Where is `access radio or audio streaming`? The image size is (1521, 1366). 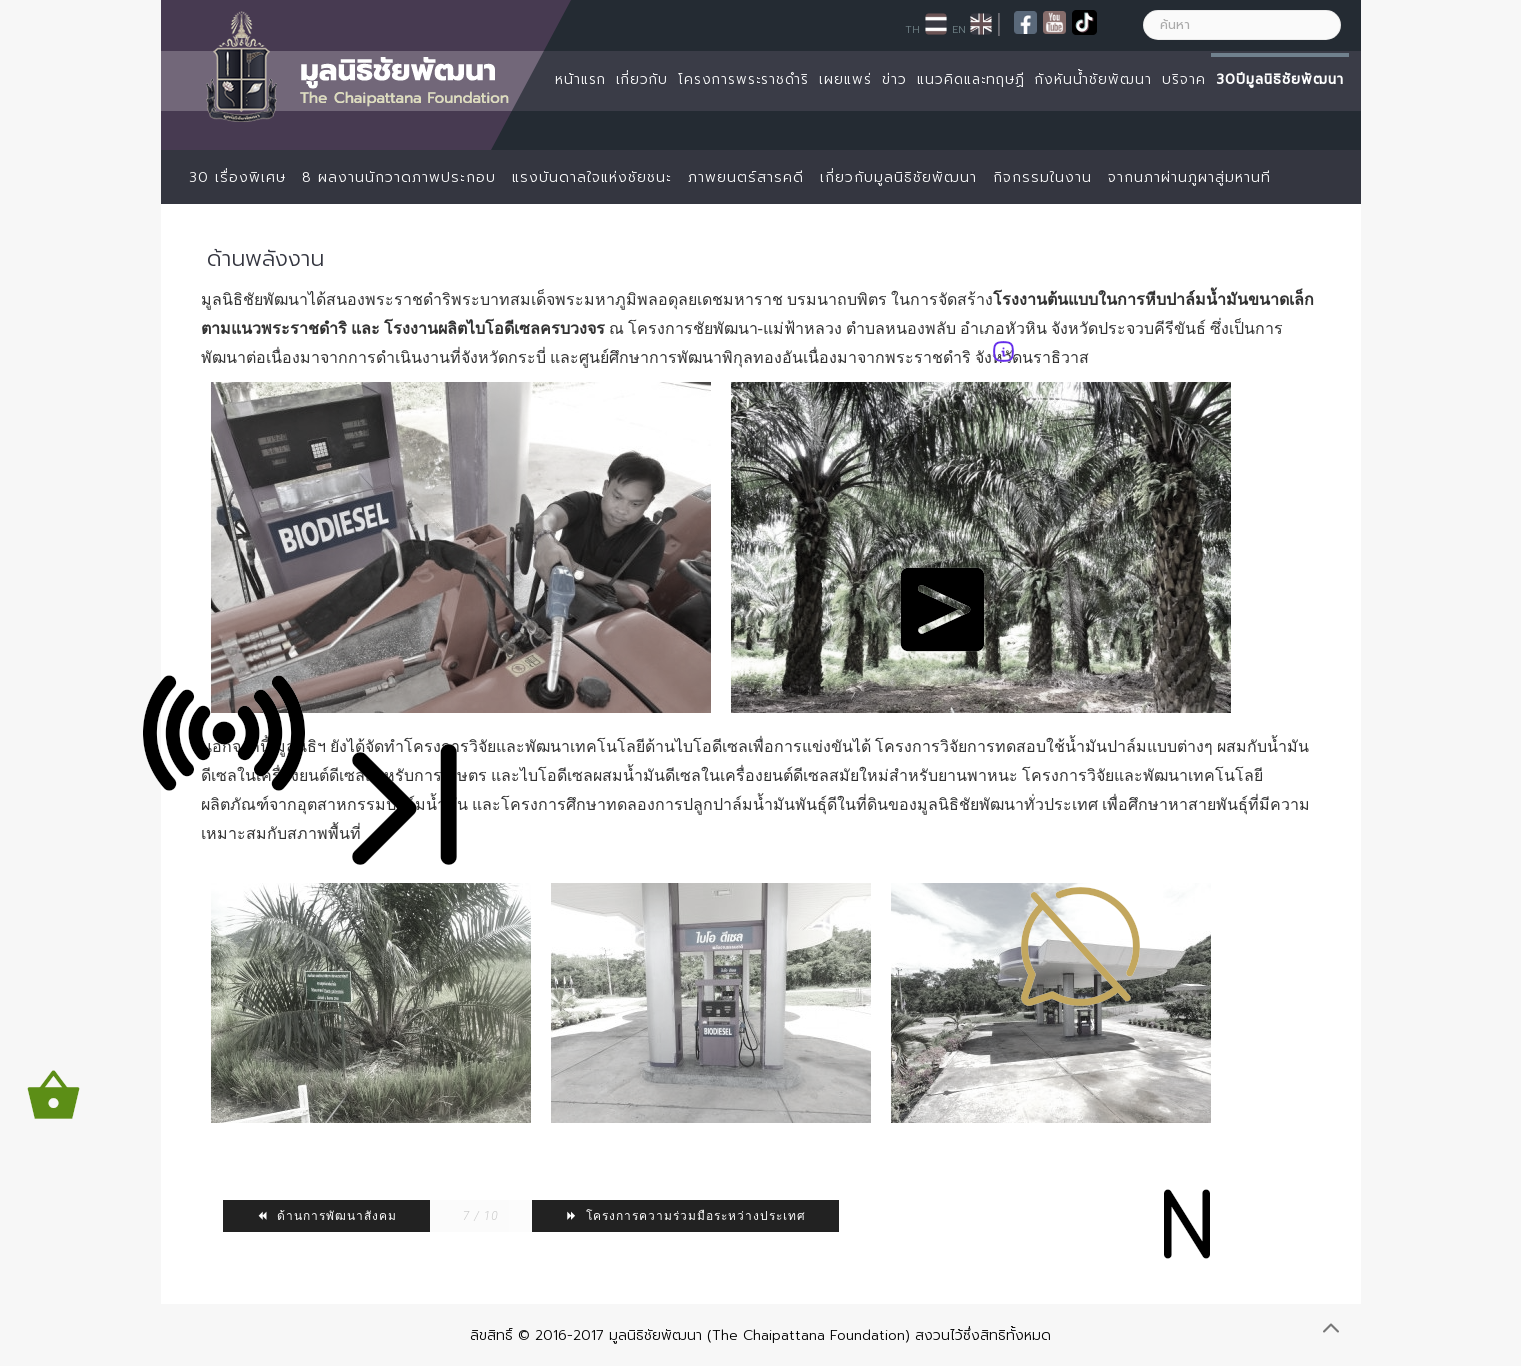 access radio or audio streaming is located at coordinates (224, 733).